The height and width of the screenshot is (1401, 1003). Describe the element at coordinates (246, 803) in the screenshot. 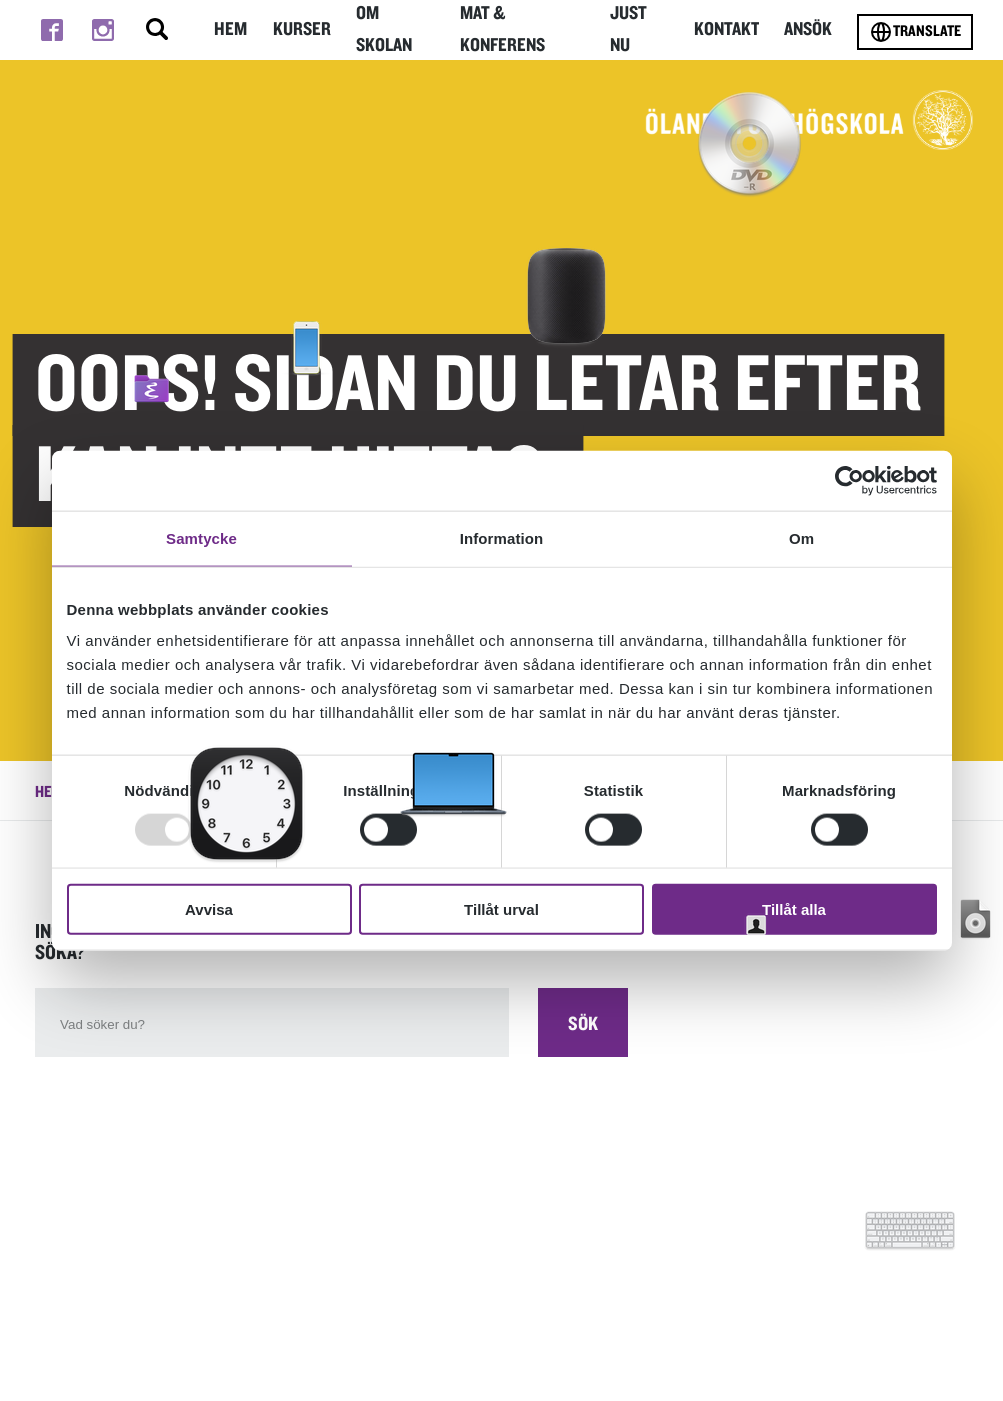

I see `open the clock app` at that location.